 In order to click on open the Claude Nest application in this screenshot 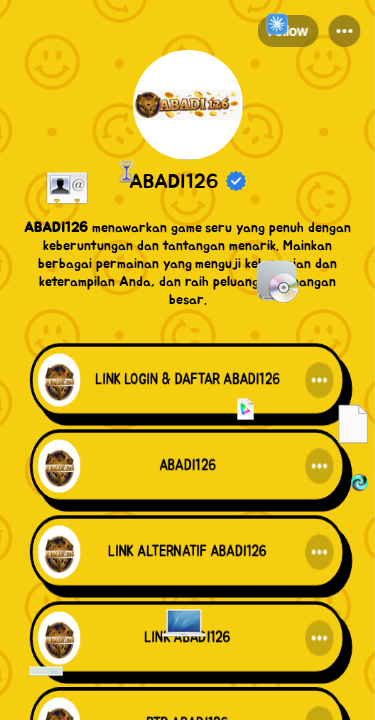, I will do `click(277, 24)`.